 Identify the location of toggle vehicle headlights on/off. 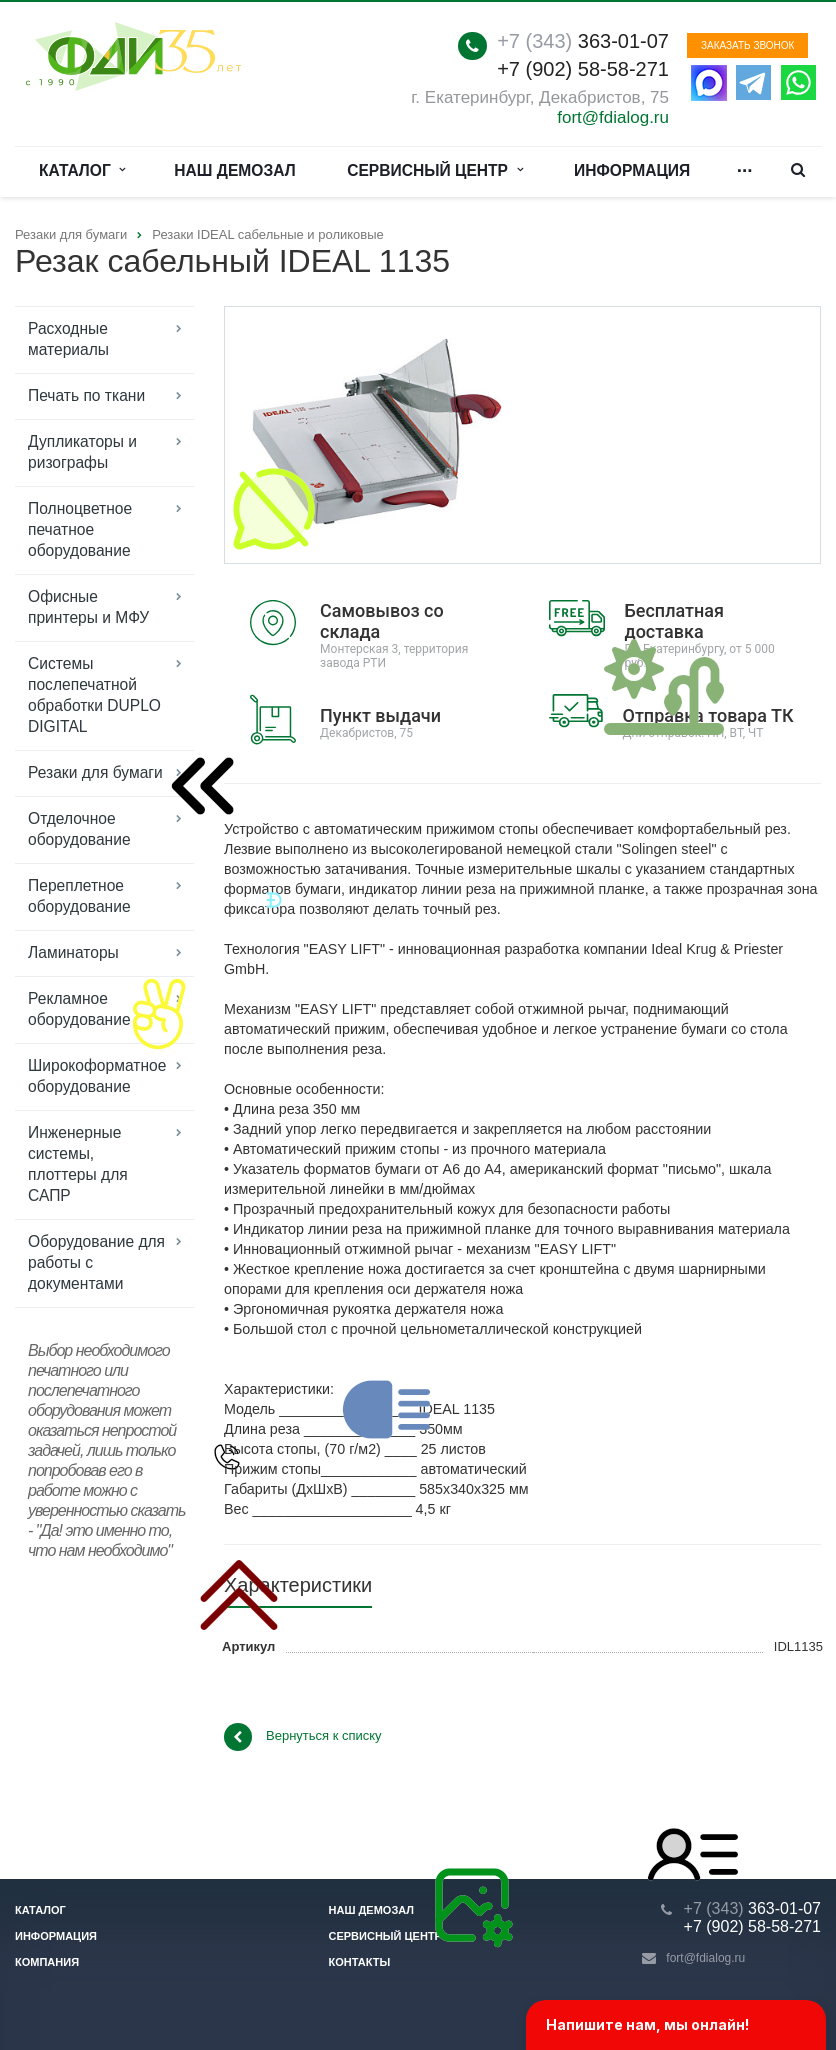
(386, 1409).